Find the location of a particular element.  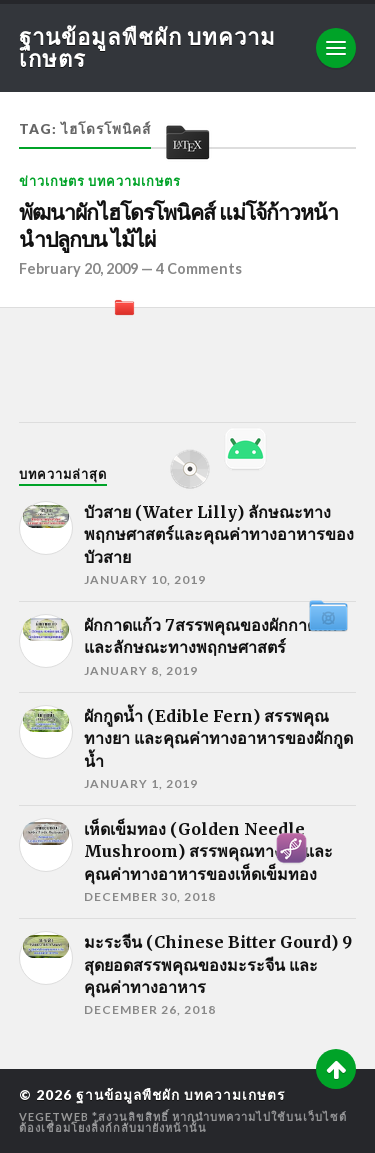

open folder containing LaTeX documents is located at coordinates (187, 143).